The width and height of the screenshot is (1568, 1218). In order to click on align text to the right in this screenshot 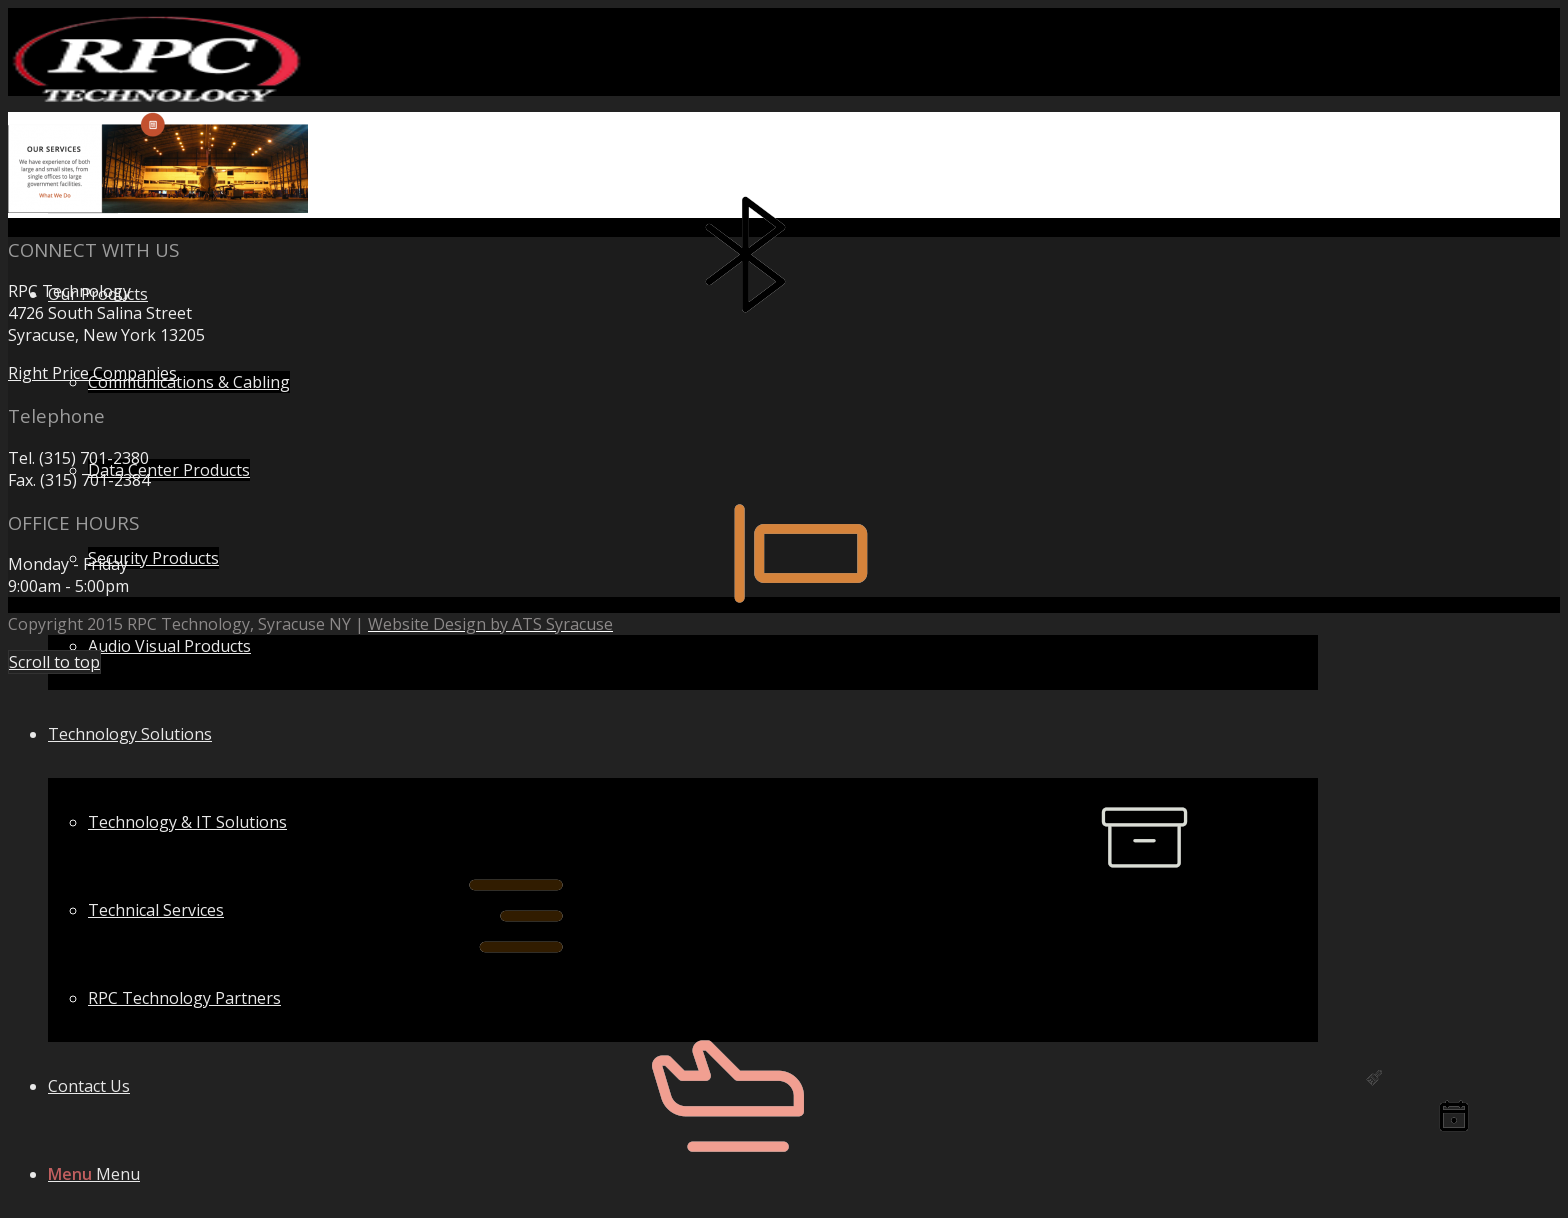, I will do `click(516, 916)`.